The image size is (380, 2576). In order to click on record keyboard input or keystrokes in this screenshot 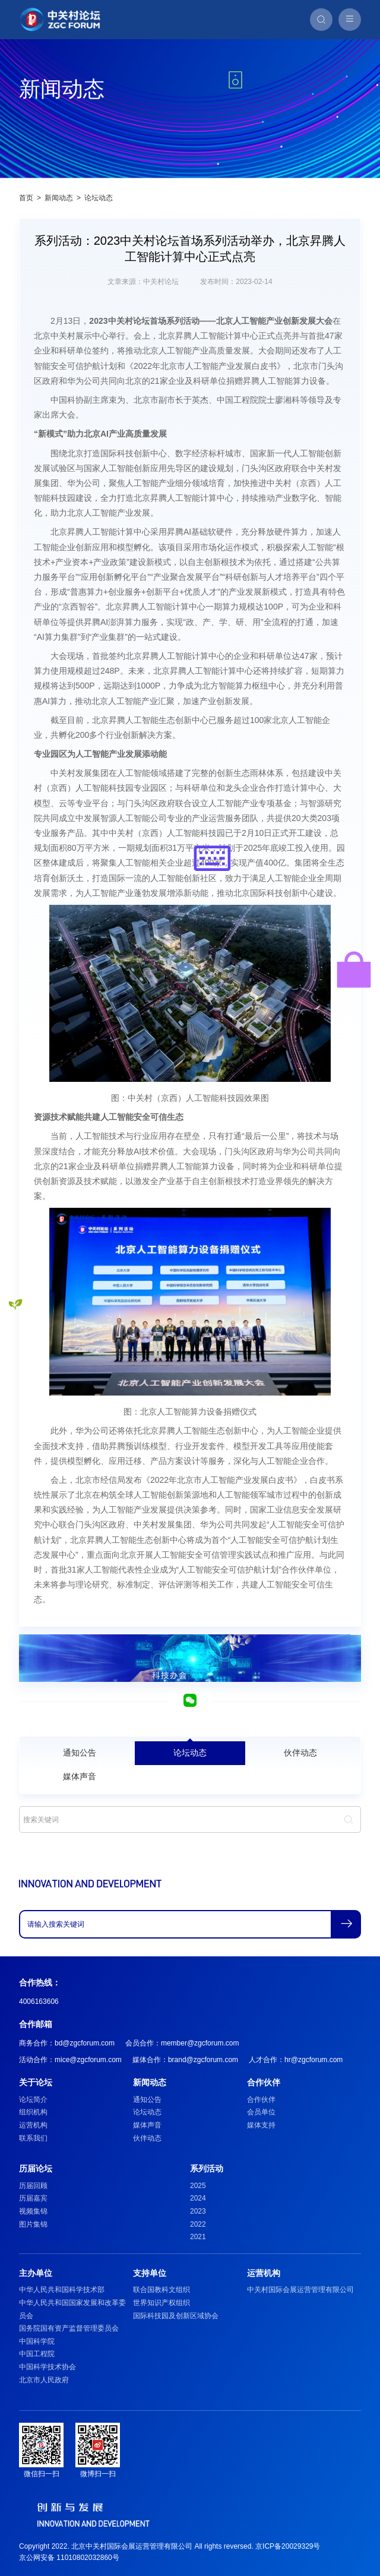, I will do `click(211, 860)`.